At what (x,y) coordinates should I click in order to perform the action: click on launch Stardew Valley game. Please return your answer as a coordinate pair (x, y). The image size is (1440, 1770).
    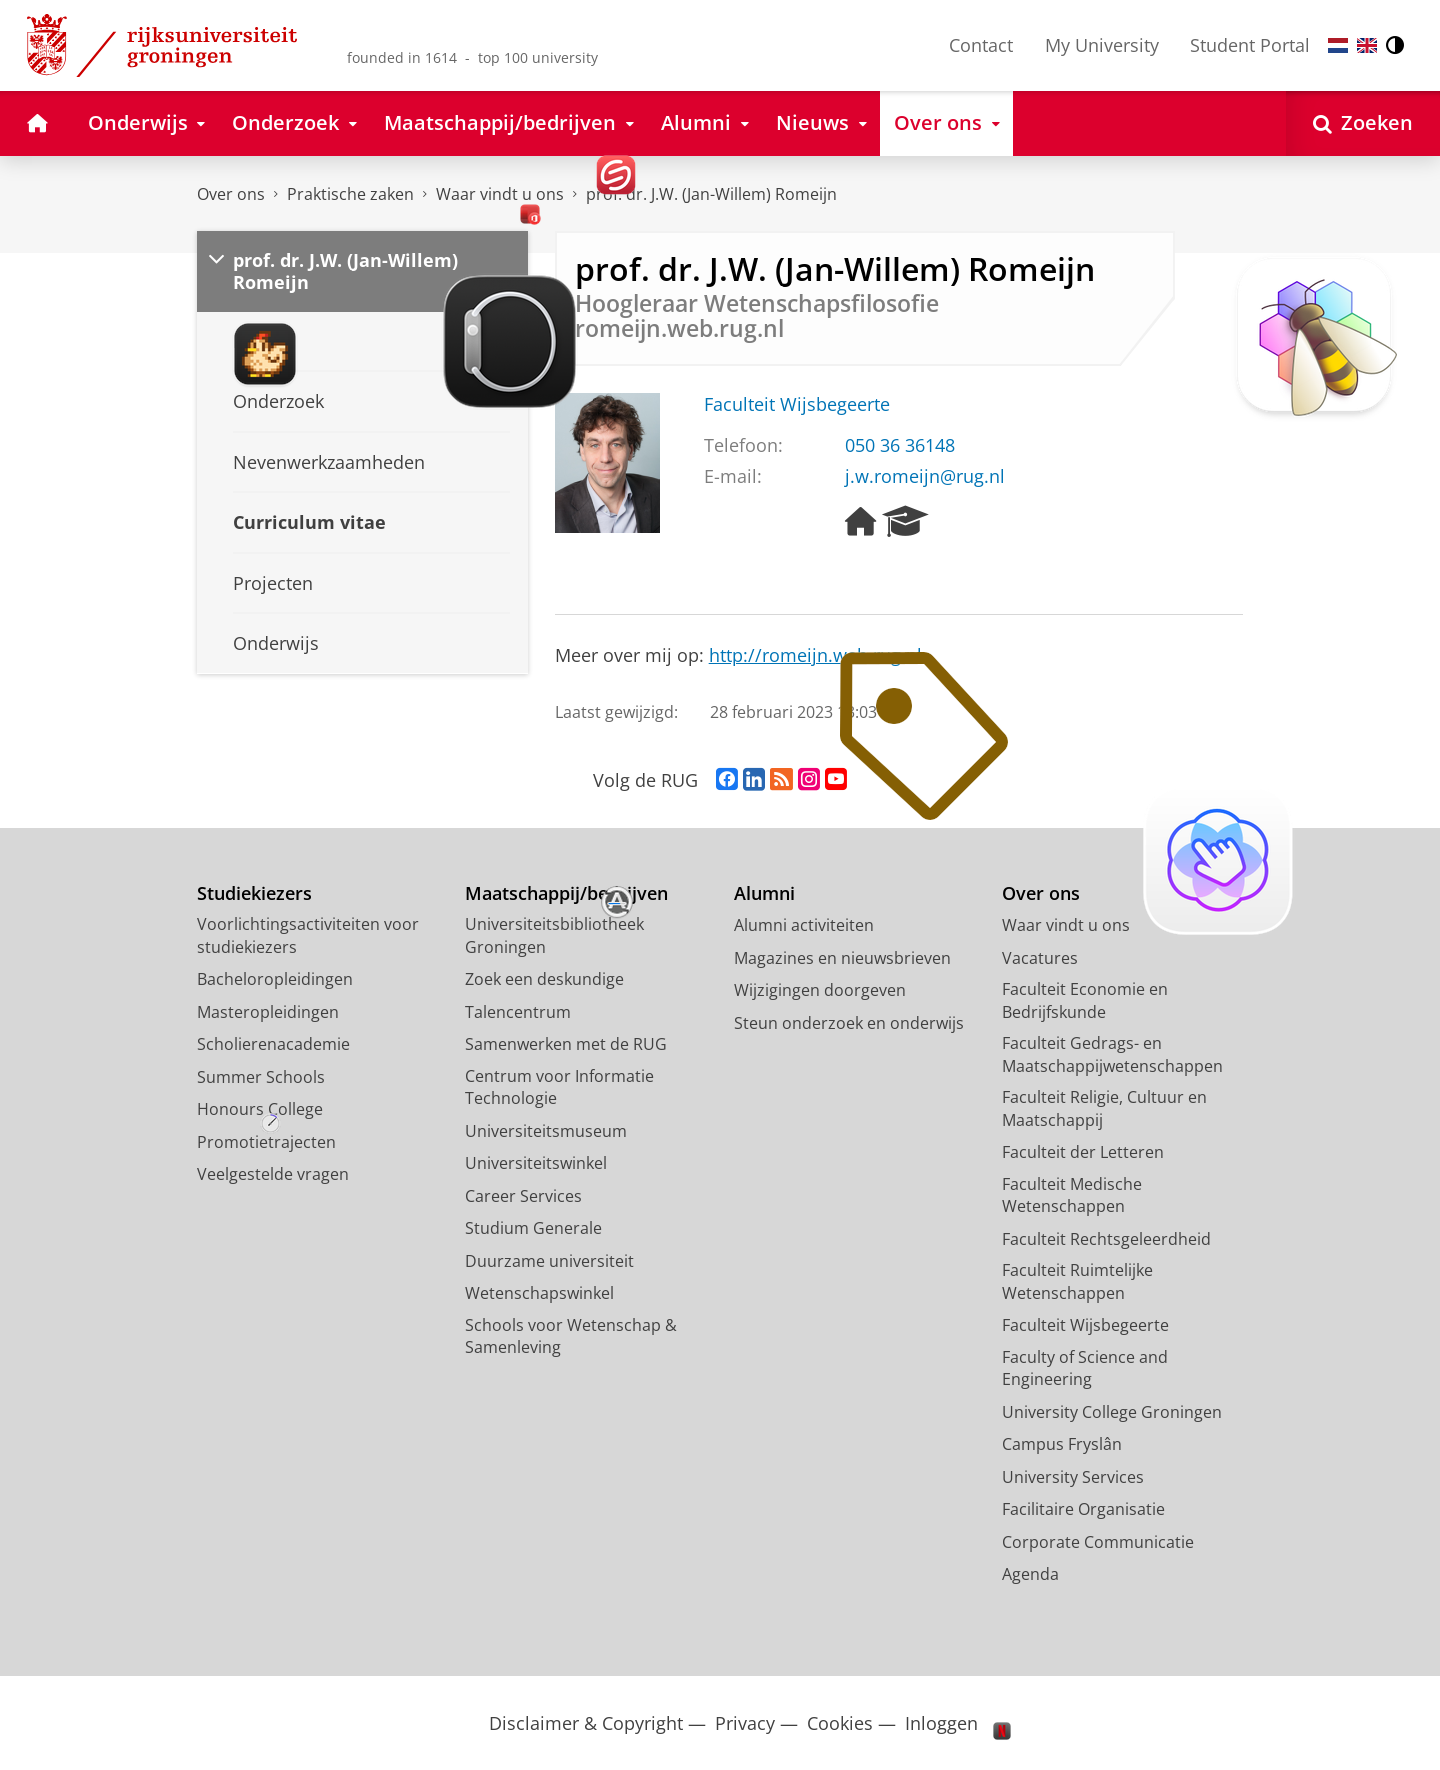
    Looking at the image, I should click on (265, 354).